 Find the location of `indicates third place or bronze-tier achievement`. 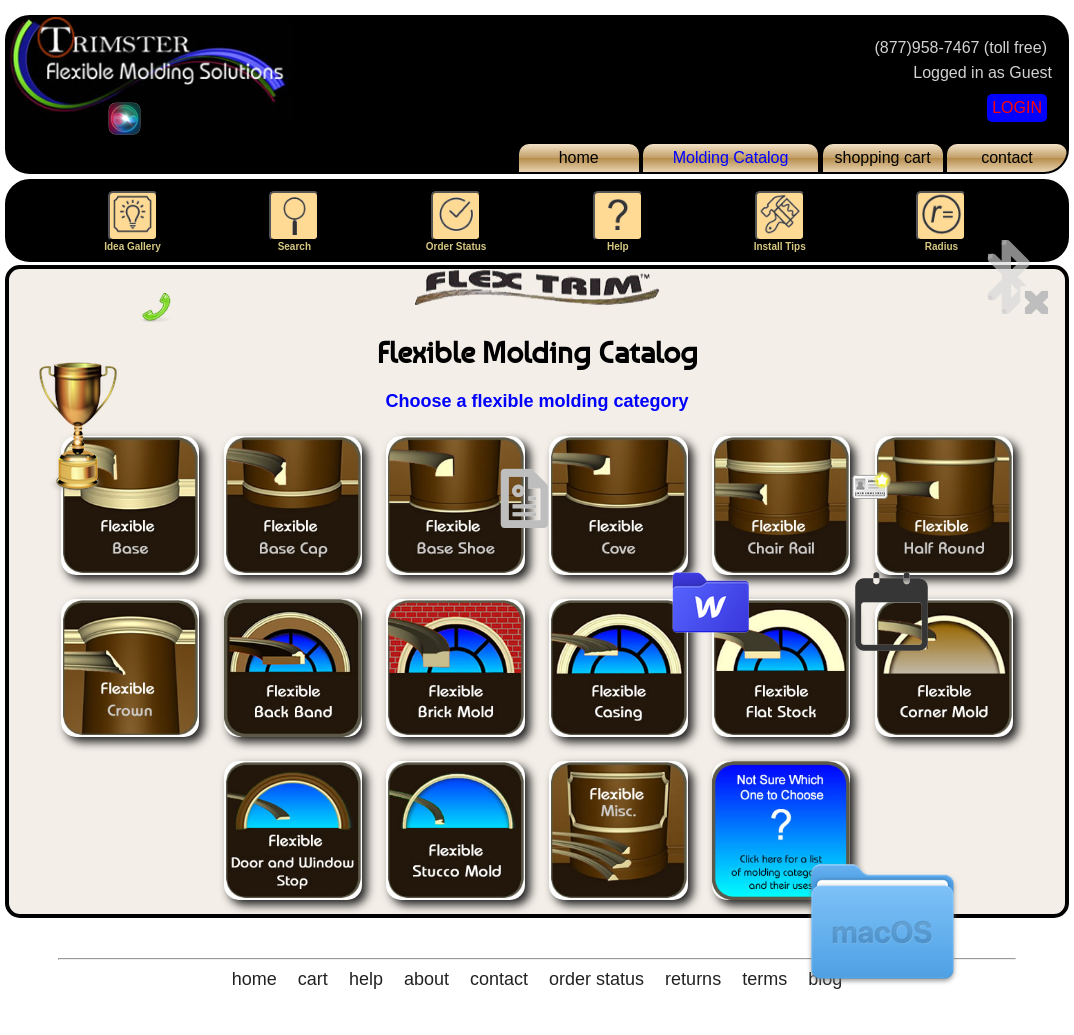

indicates third place or bronze-tier achievement is located at coordinates (82, 426).